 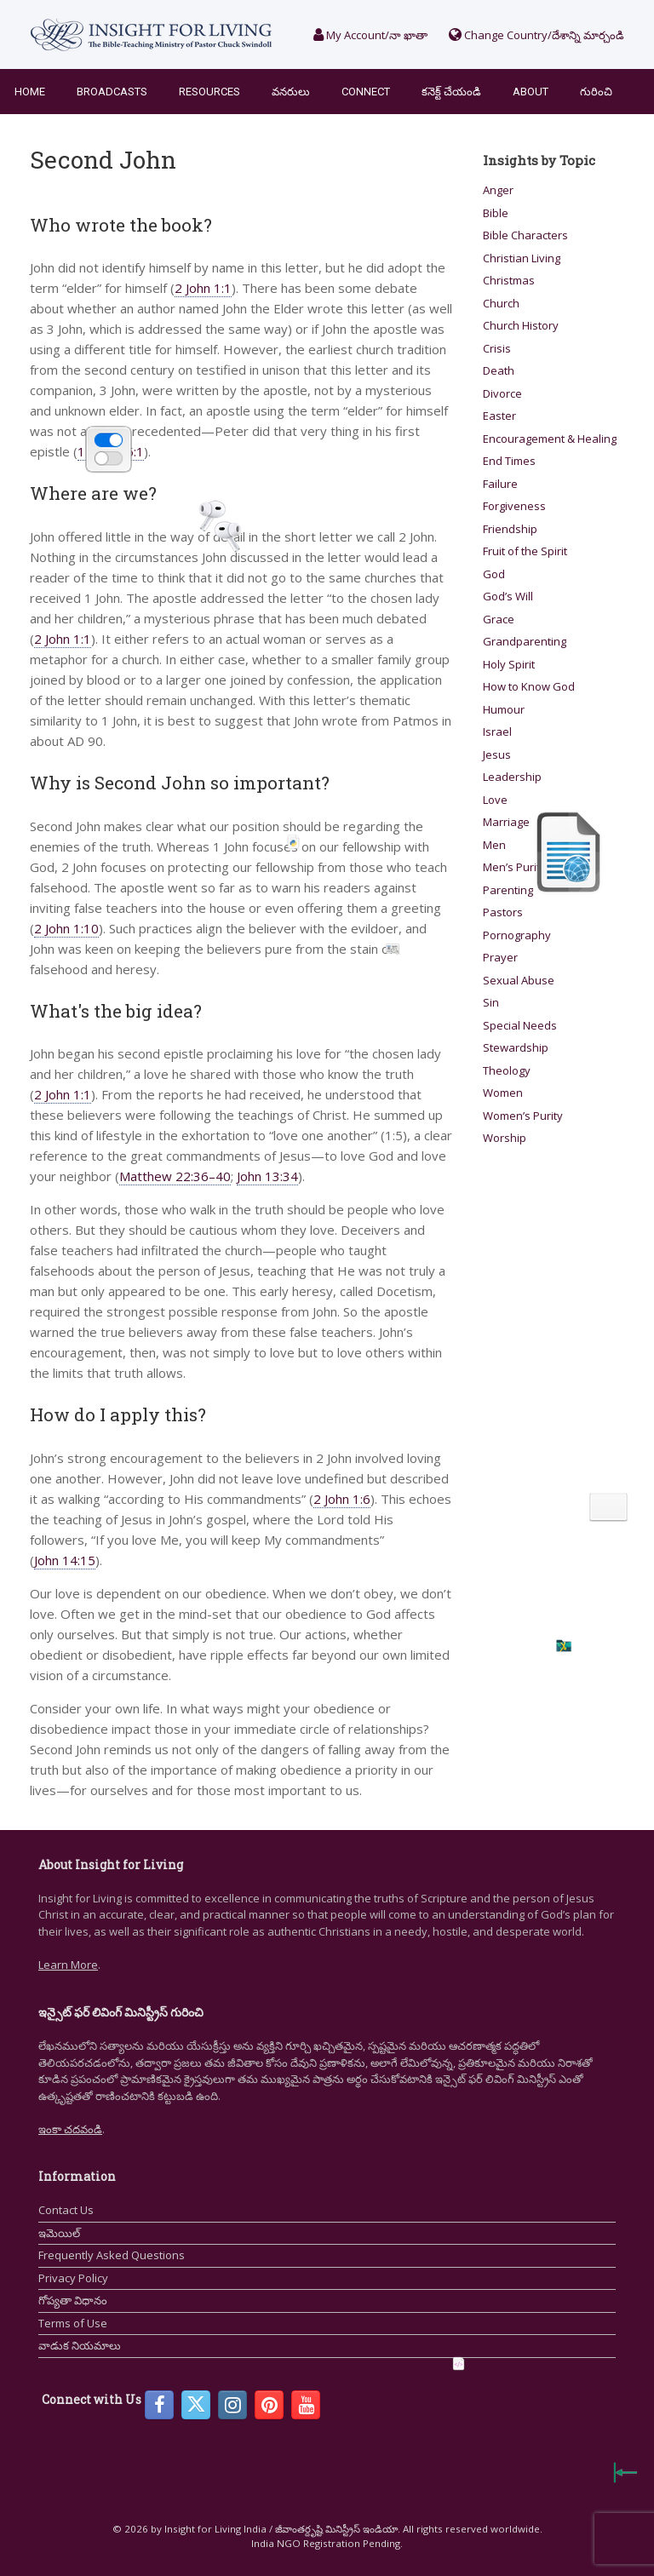 I want to click on an xml file type indicator, so click(x=458, y=2363).